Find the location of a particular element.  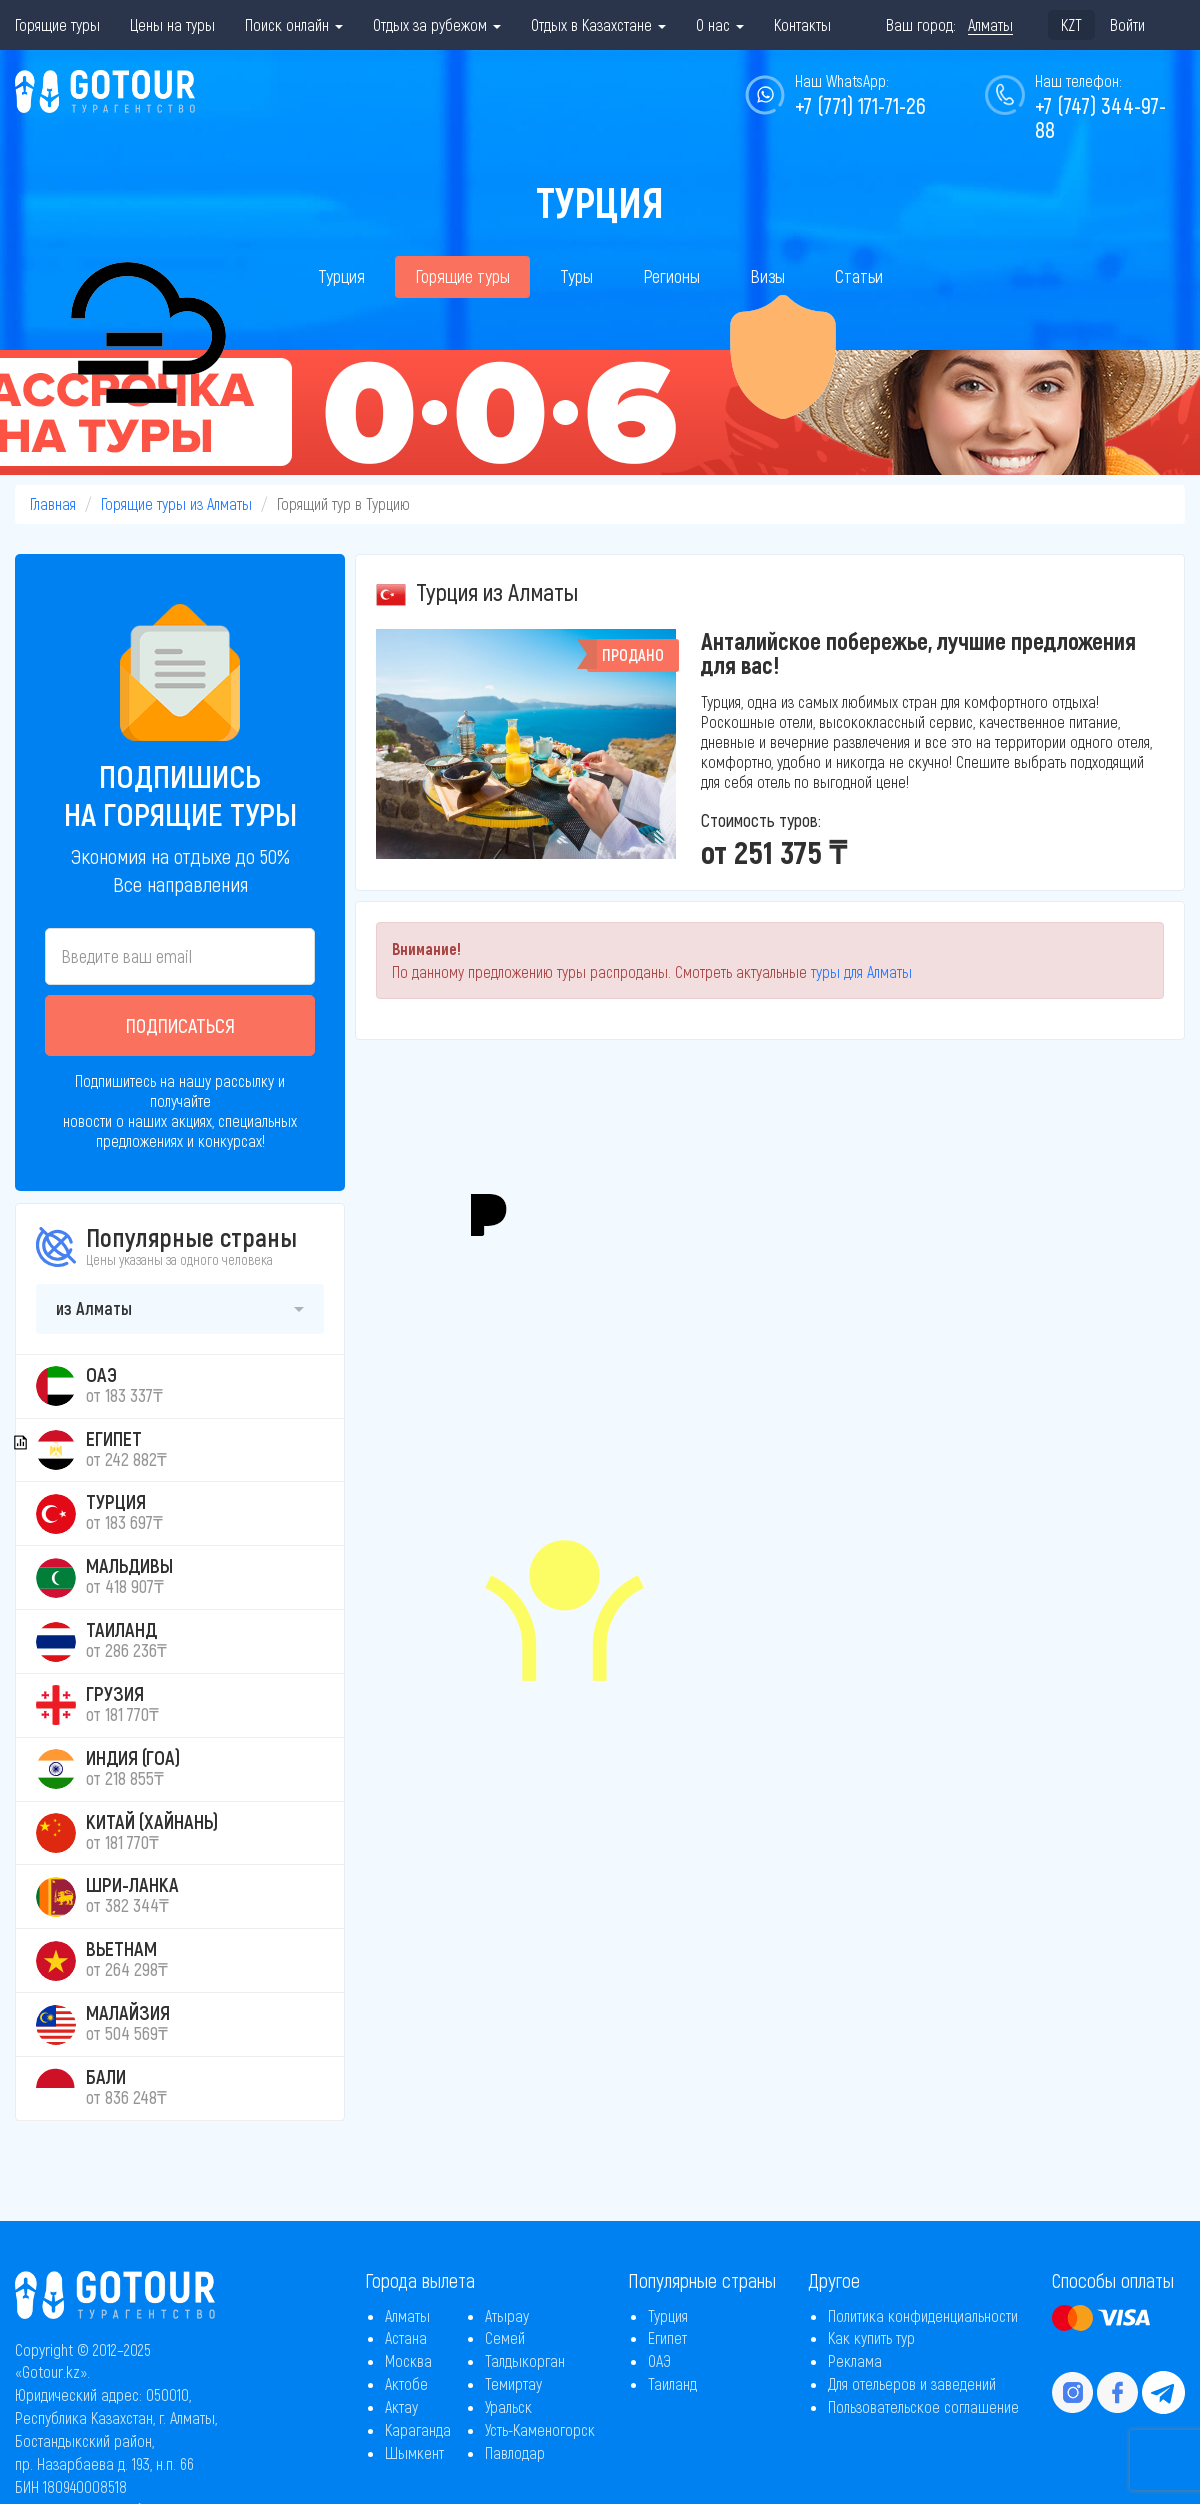

view report or analytics document is located at coordinates (20, 1442).